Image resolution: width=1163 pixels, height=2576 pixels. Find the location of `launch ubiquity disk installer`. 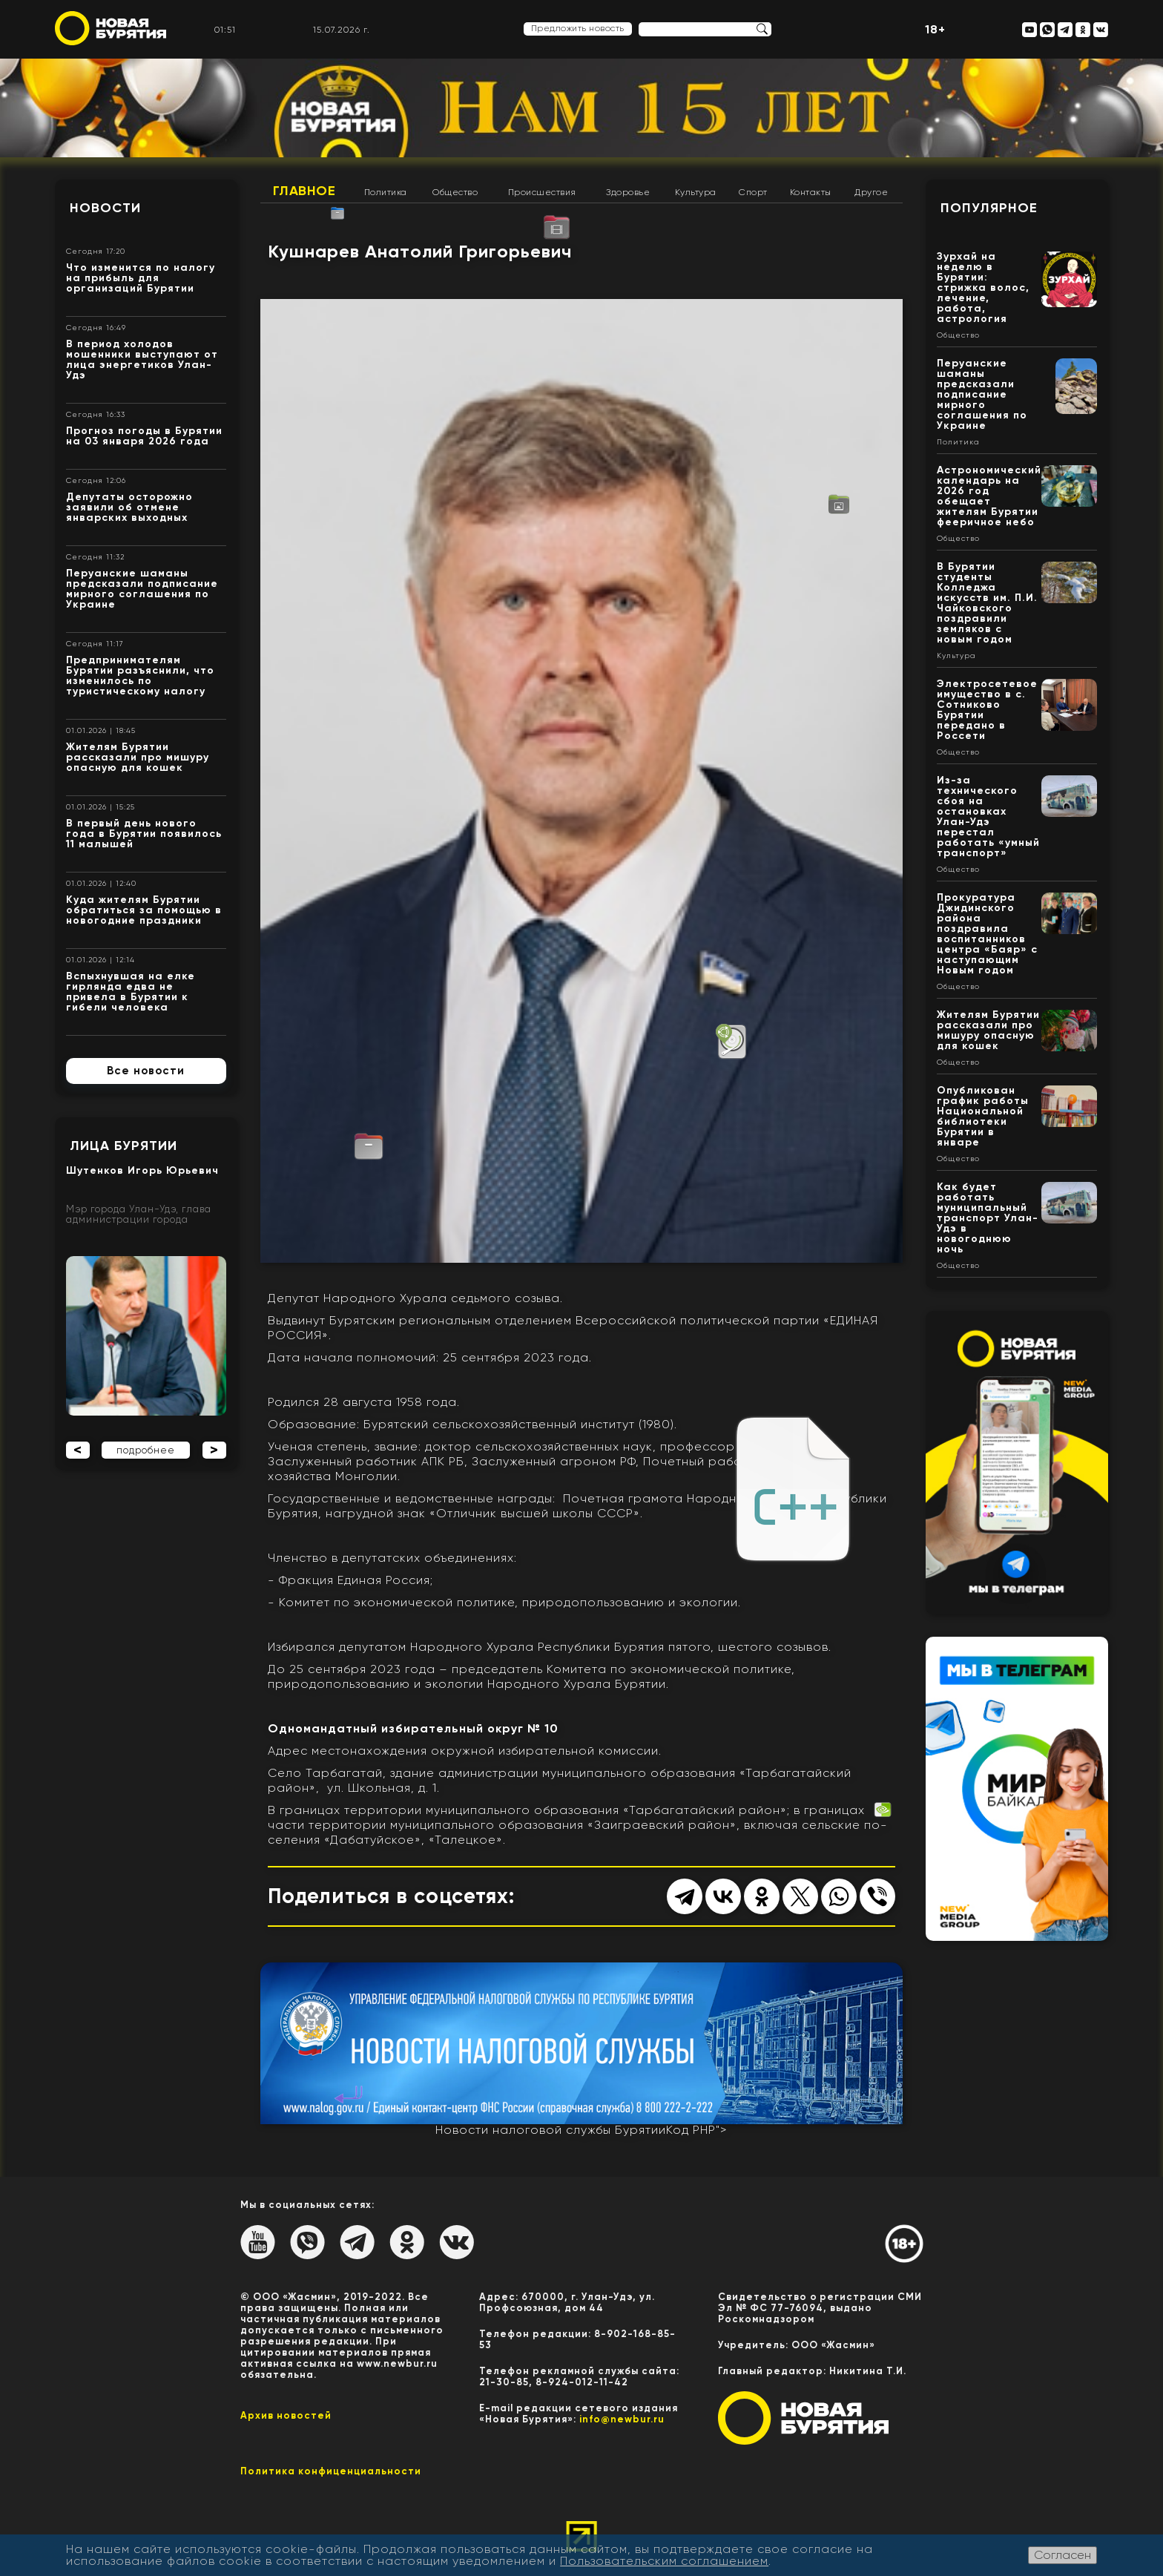

launch ubiquity disk installer is located at coordinates (732, 1042).